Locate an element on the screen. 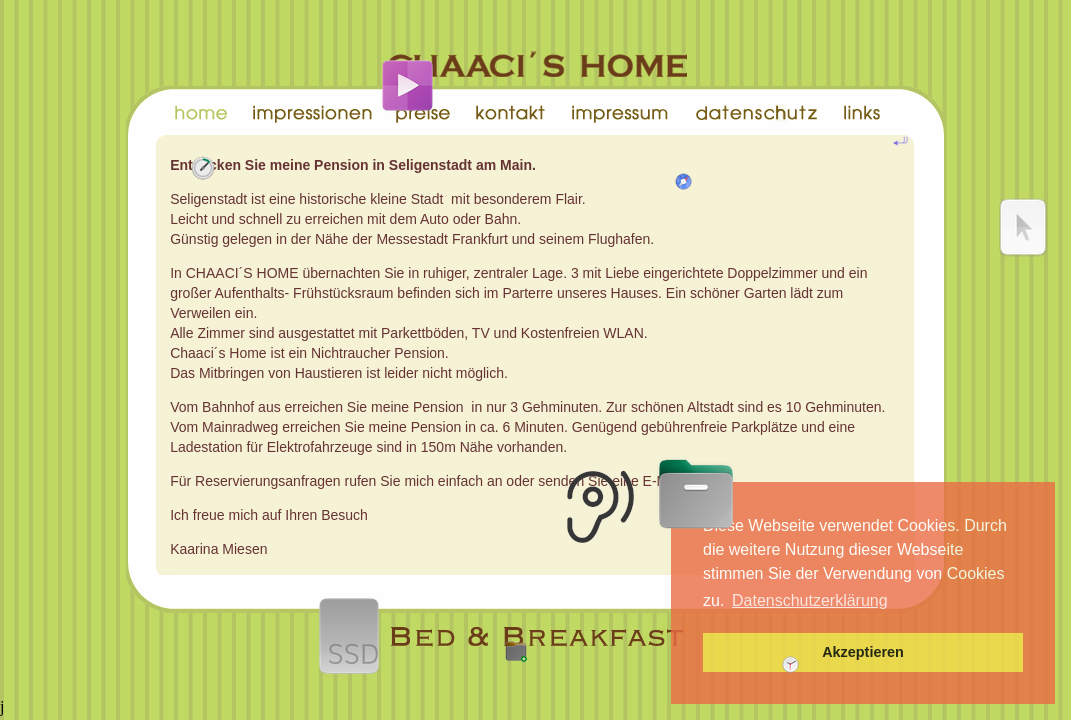 Image resolution: width=1071 pixels, height=720 pixels. access hearing accessibility settings is located at coordinates (598, 507).